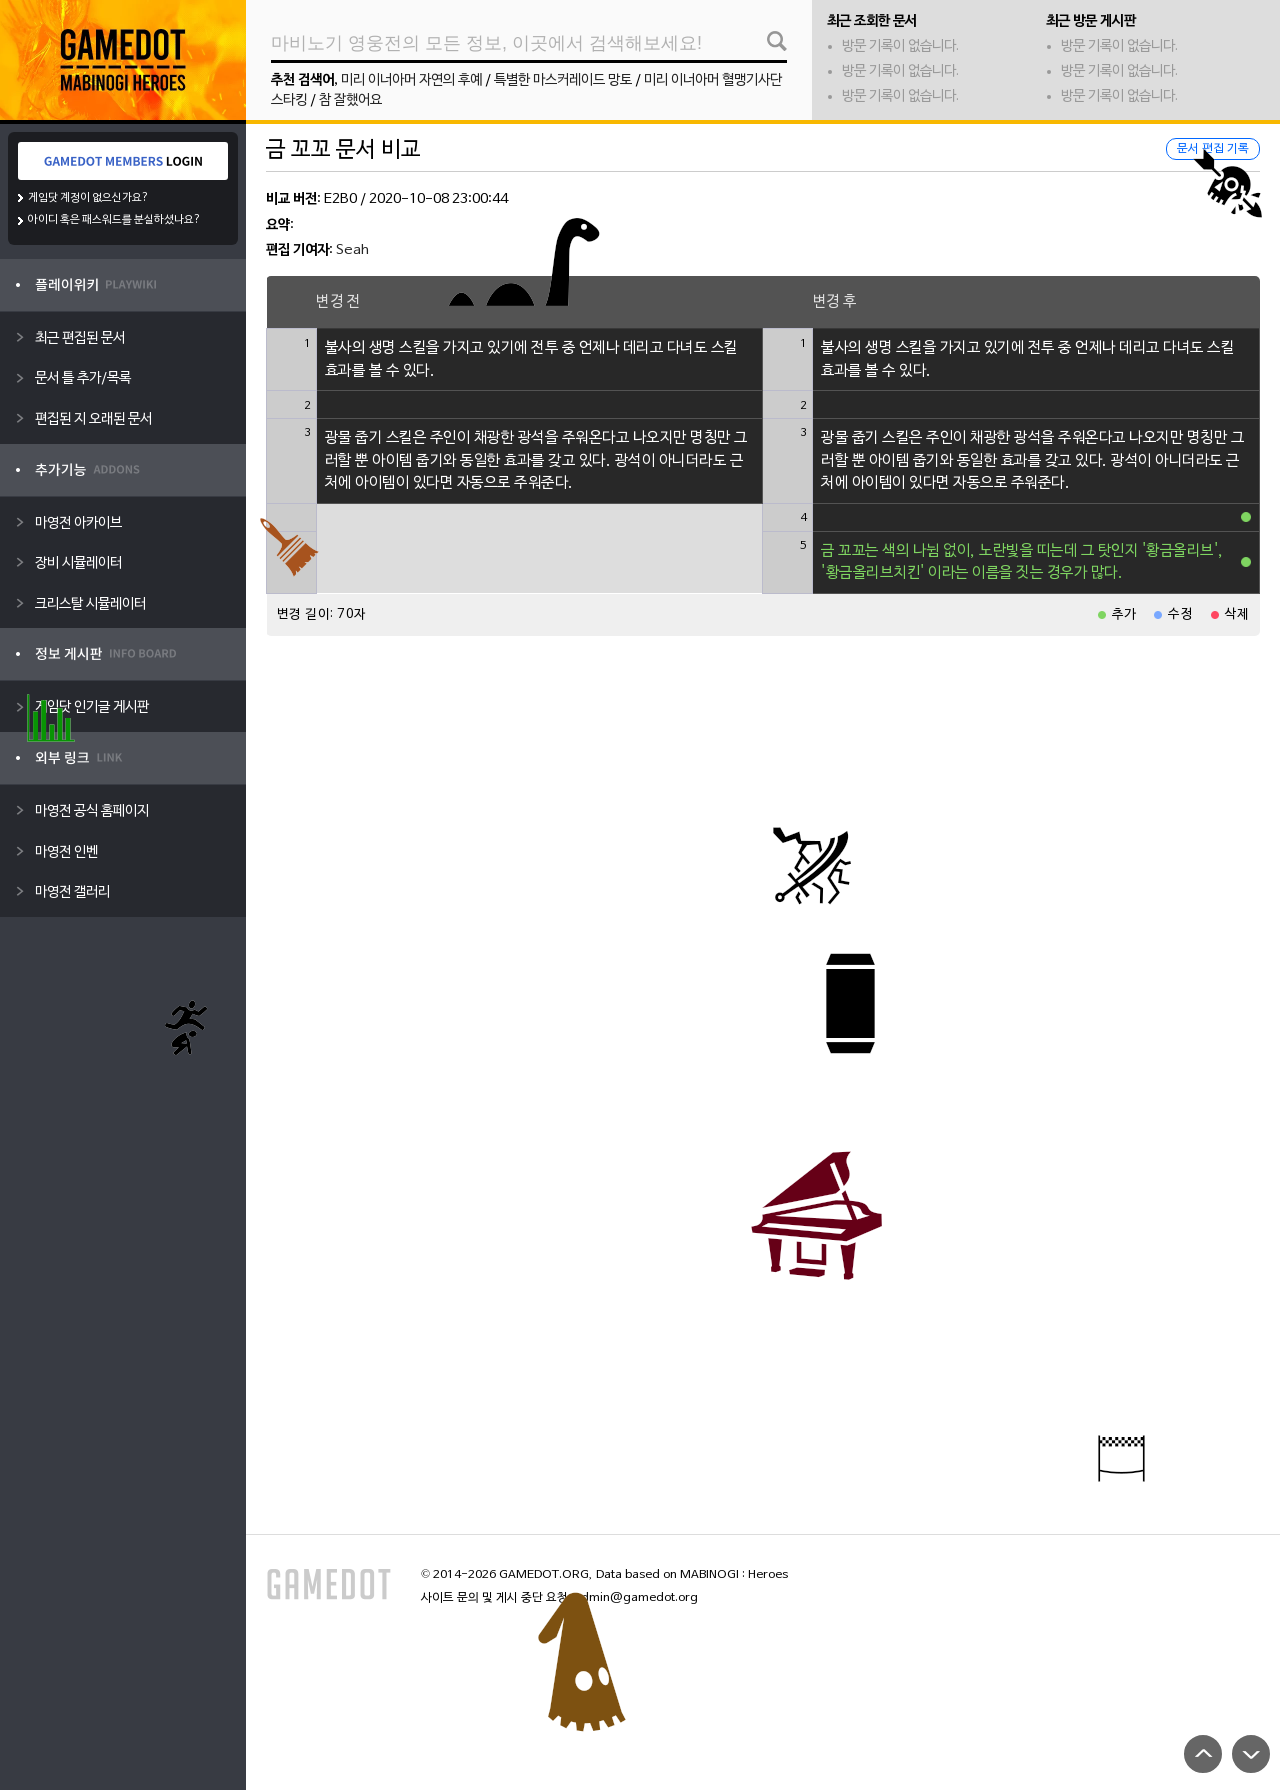 This screenshot has height=1790, width=1280. Describe the element at coordinates (1228, 183) in the screenshot. I see `skull pierced by arrow achievement or trophy` at that location.